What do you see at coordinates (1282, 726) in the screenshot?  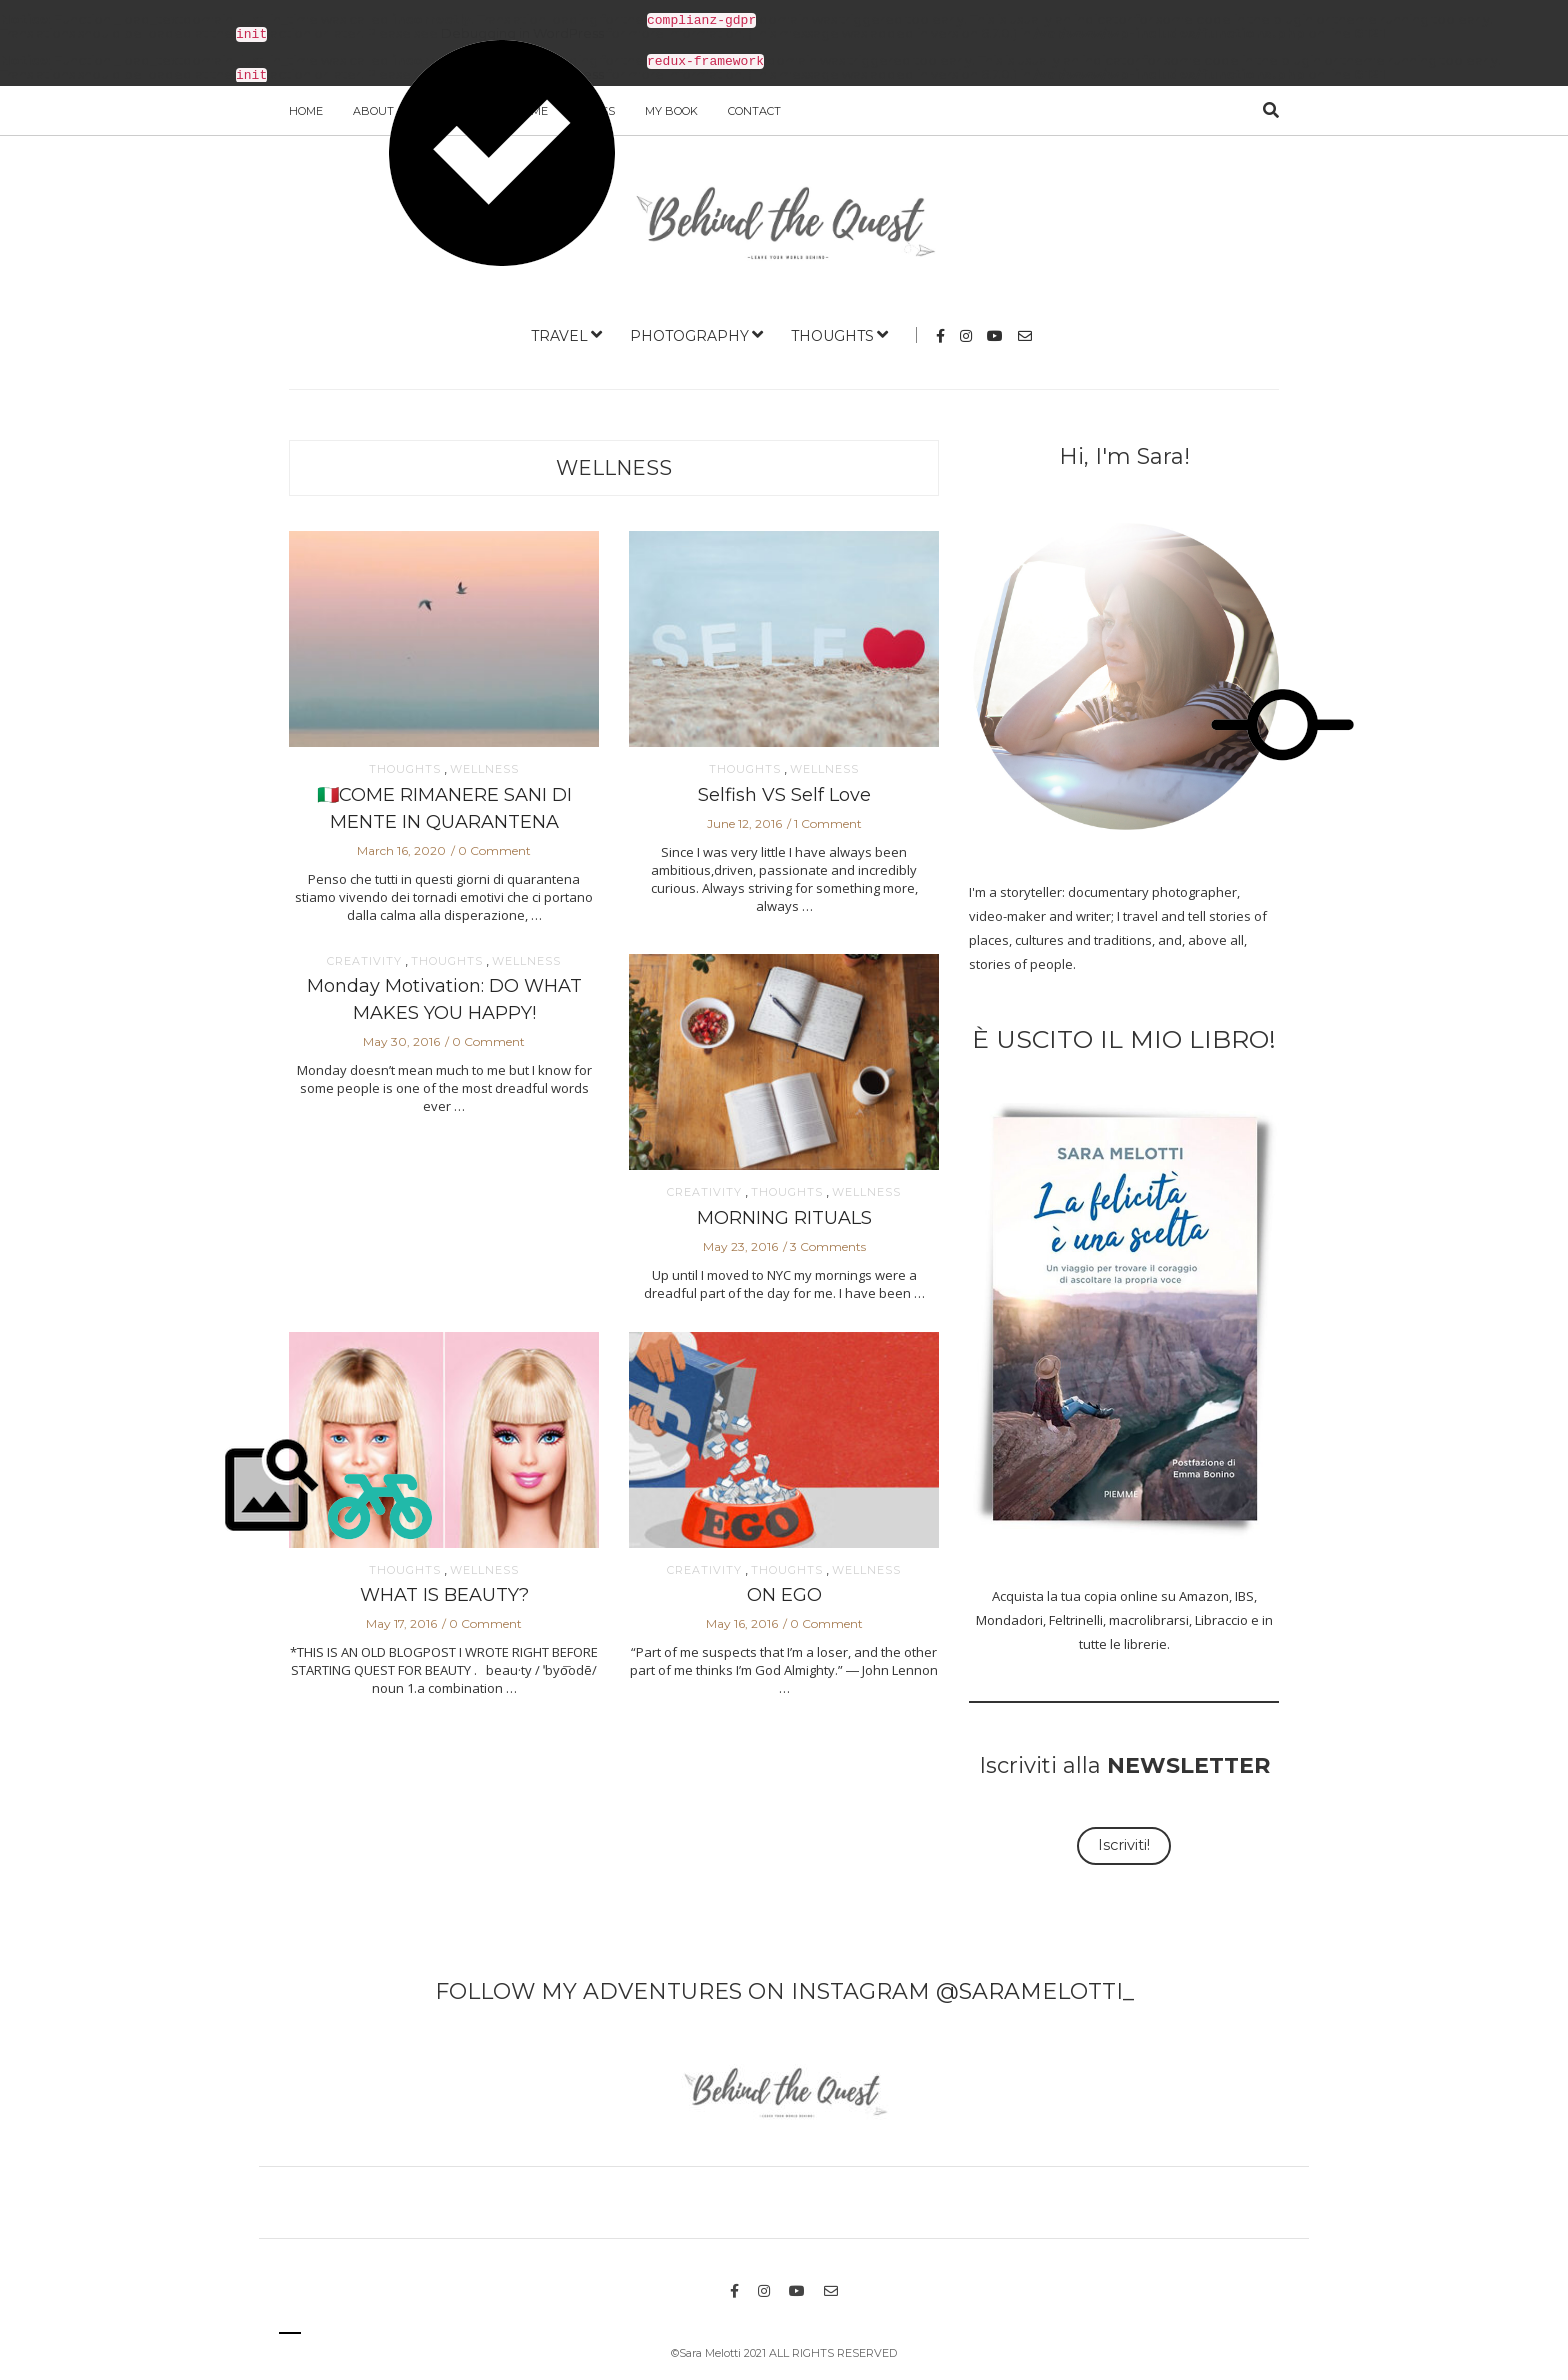 I see `view commit details in a repository` at bounding box center [1282, 726].